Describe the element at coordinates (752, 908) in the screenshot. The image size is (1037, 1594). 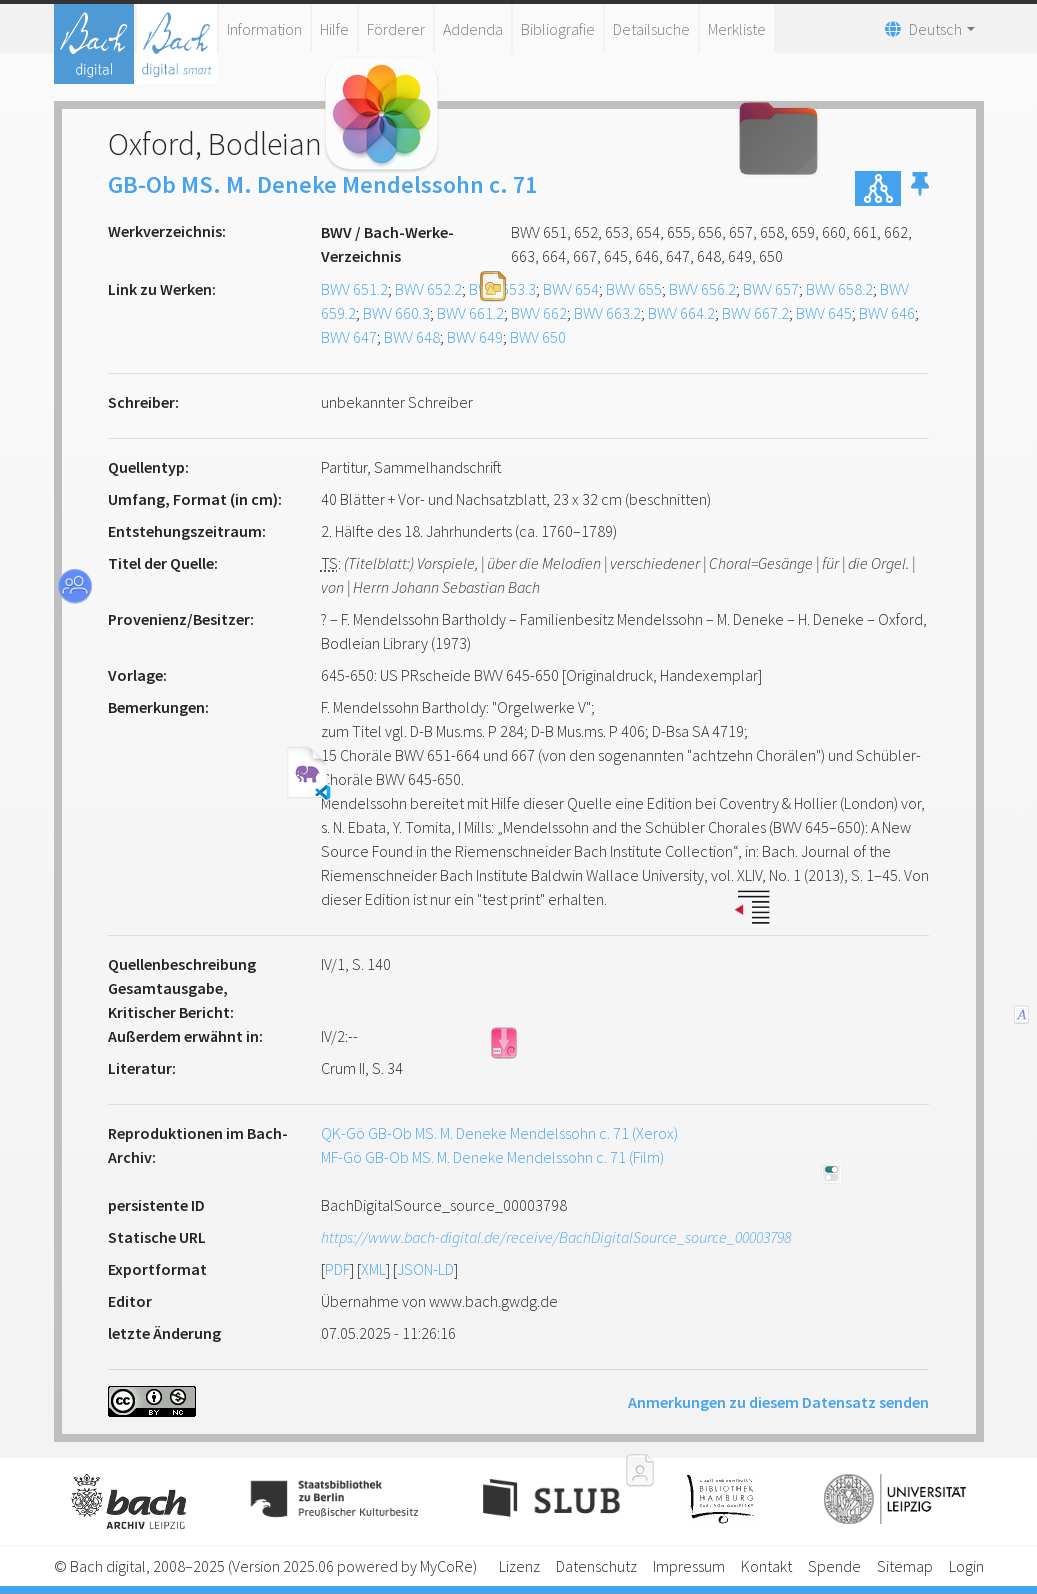
I see `decrease text indentation` at that location.